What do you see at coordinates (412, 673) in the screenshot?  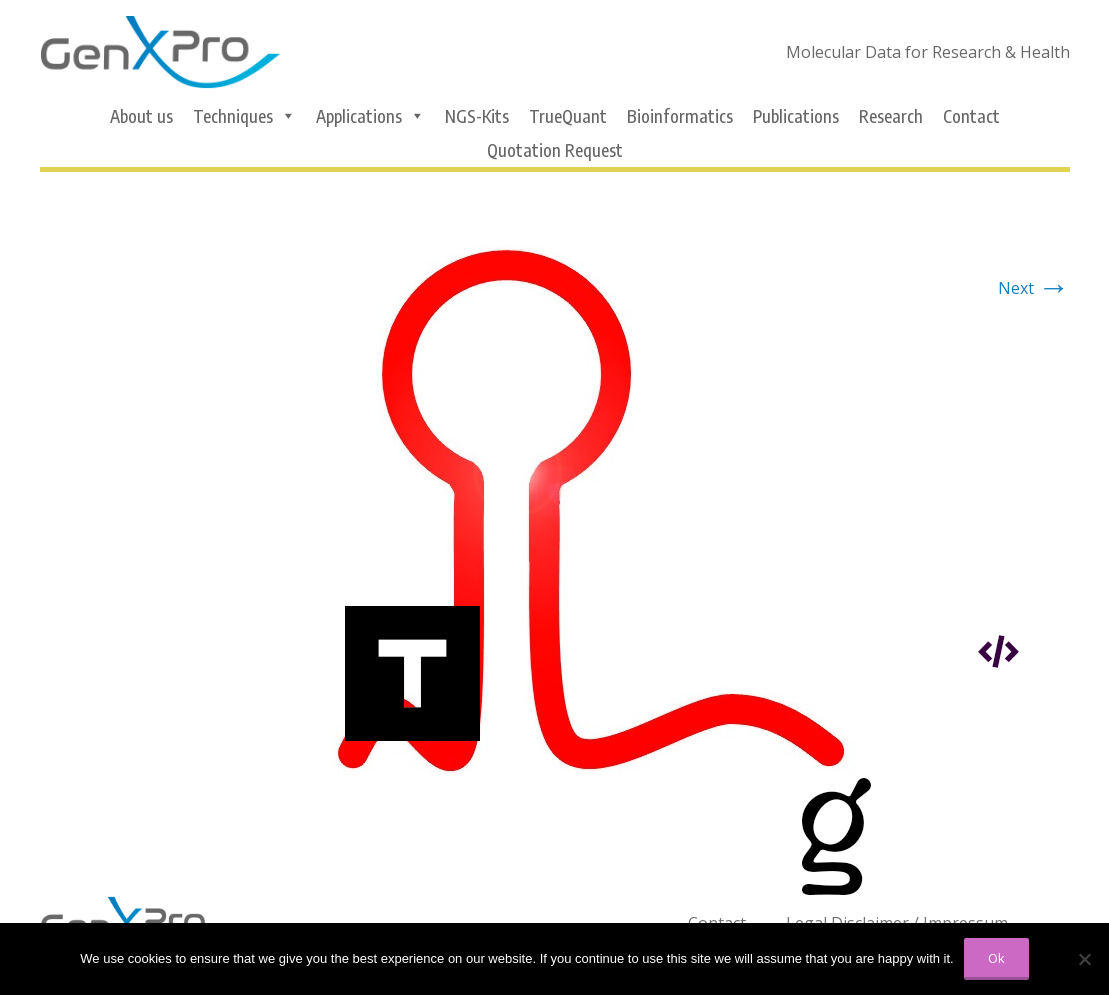 I see `open telegraph publishing platform` at bounding box center [412, 673].